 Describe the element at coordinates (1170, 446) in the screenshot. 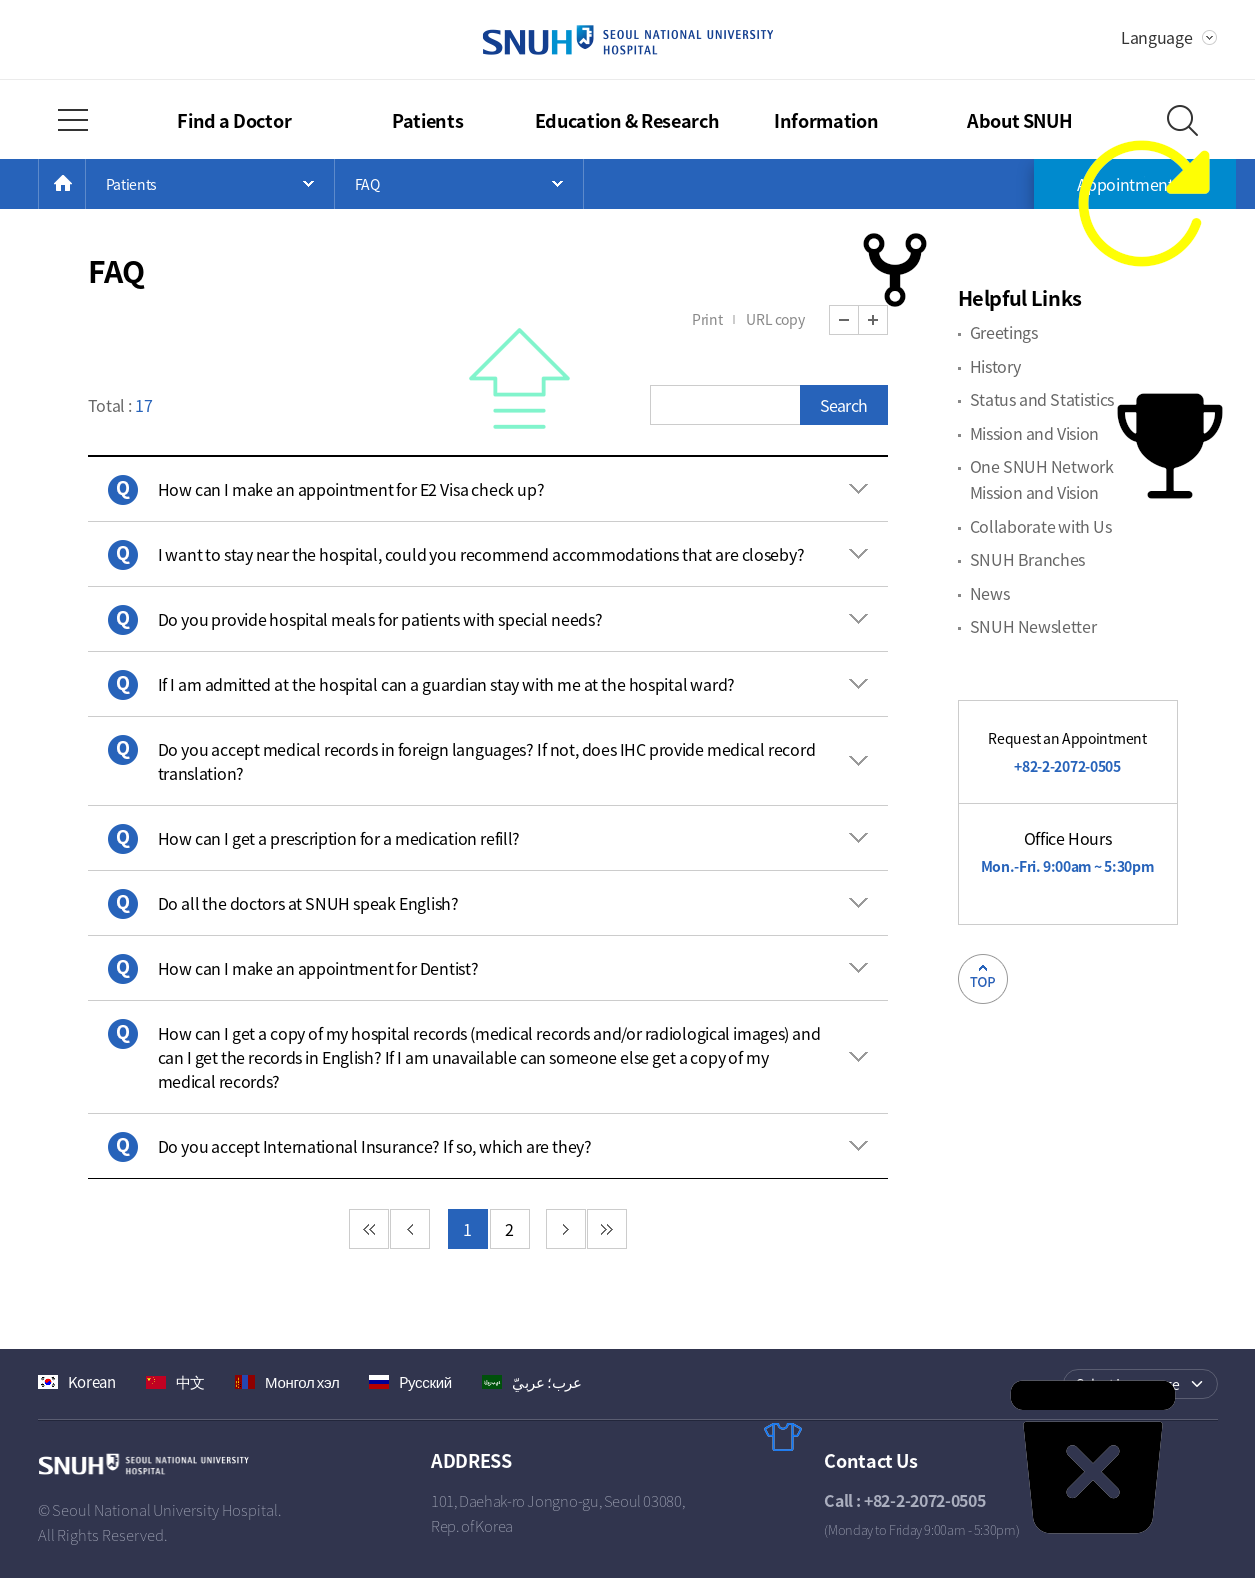

I see `view achievements or awards` at that location.